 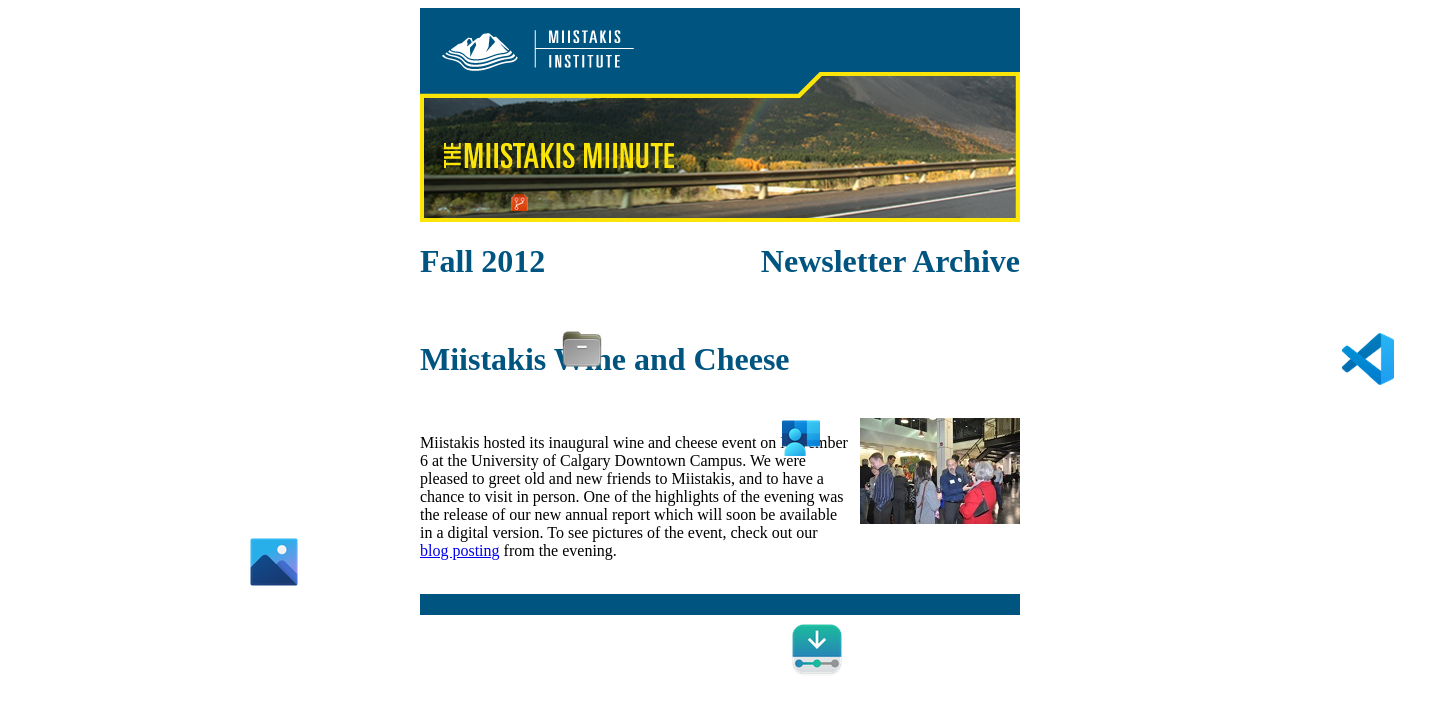 I want to click on open the ubiquity installer application, so click(x=817, y=649).